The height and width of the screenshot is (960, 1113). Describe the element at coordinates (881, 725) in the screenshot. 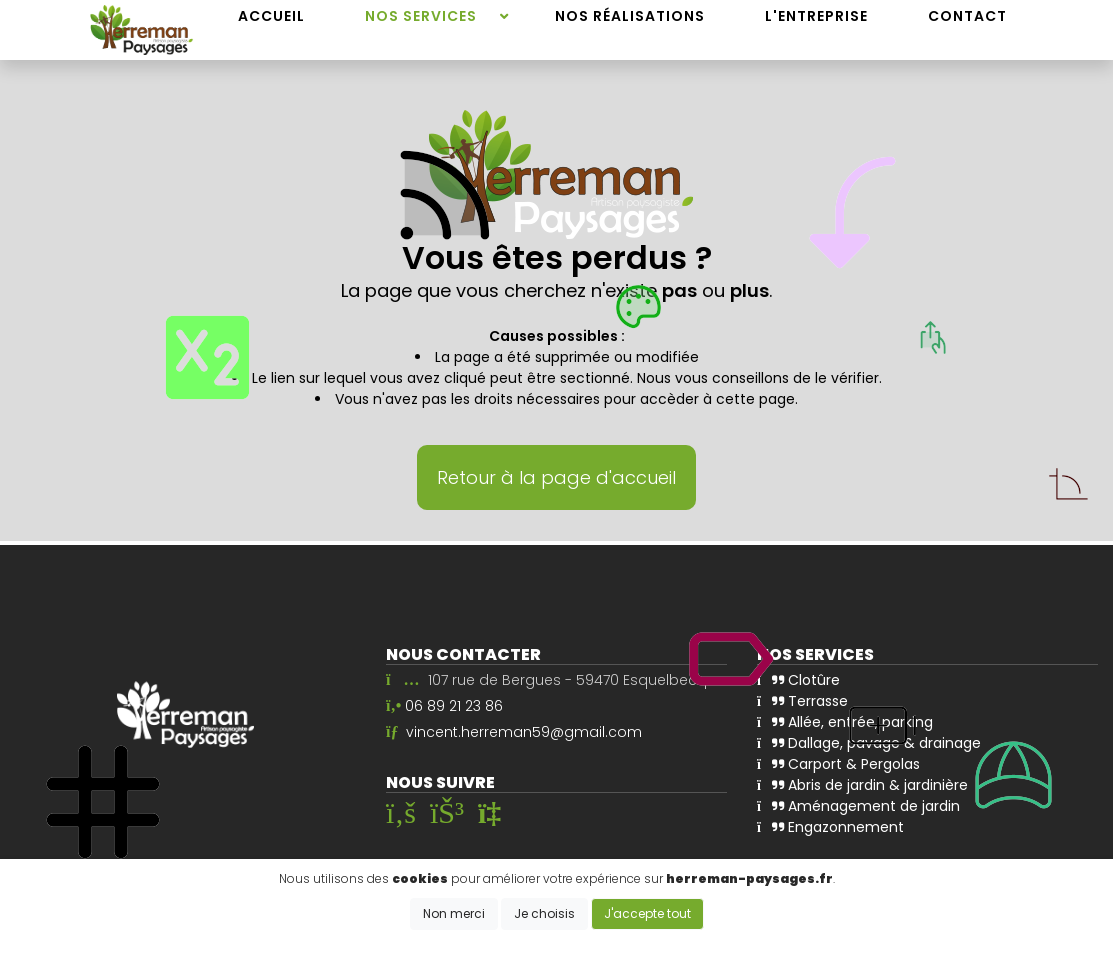

I see `add or extend battery life` at that location.